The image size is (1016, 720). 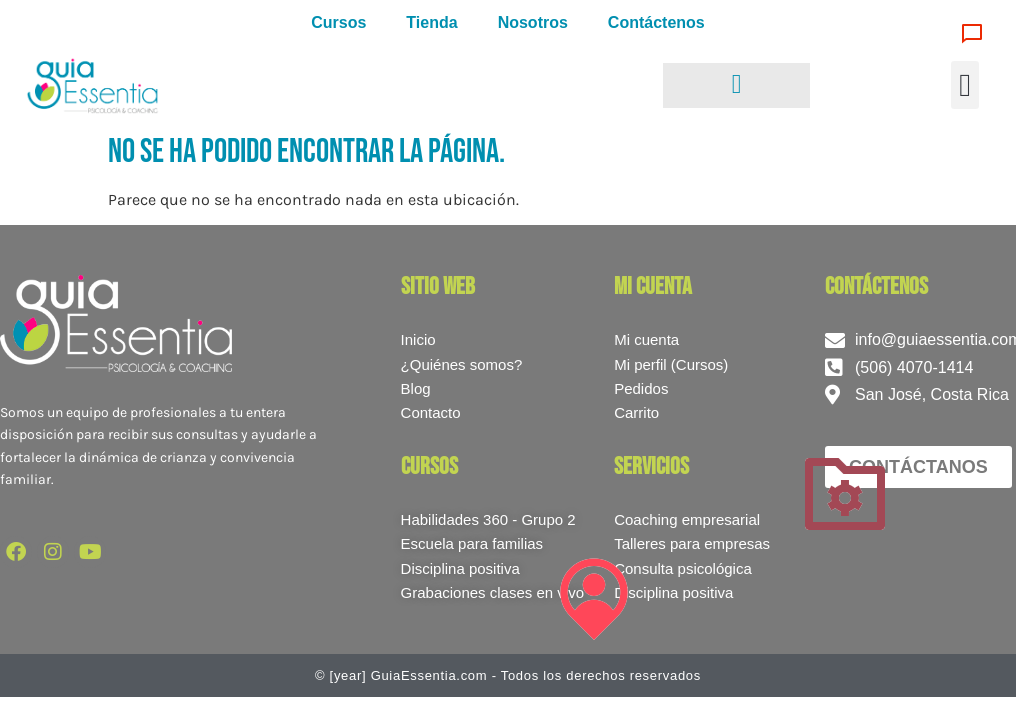 I want to click on view a user's location on the map, so click(x=594, y=596).